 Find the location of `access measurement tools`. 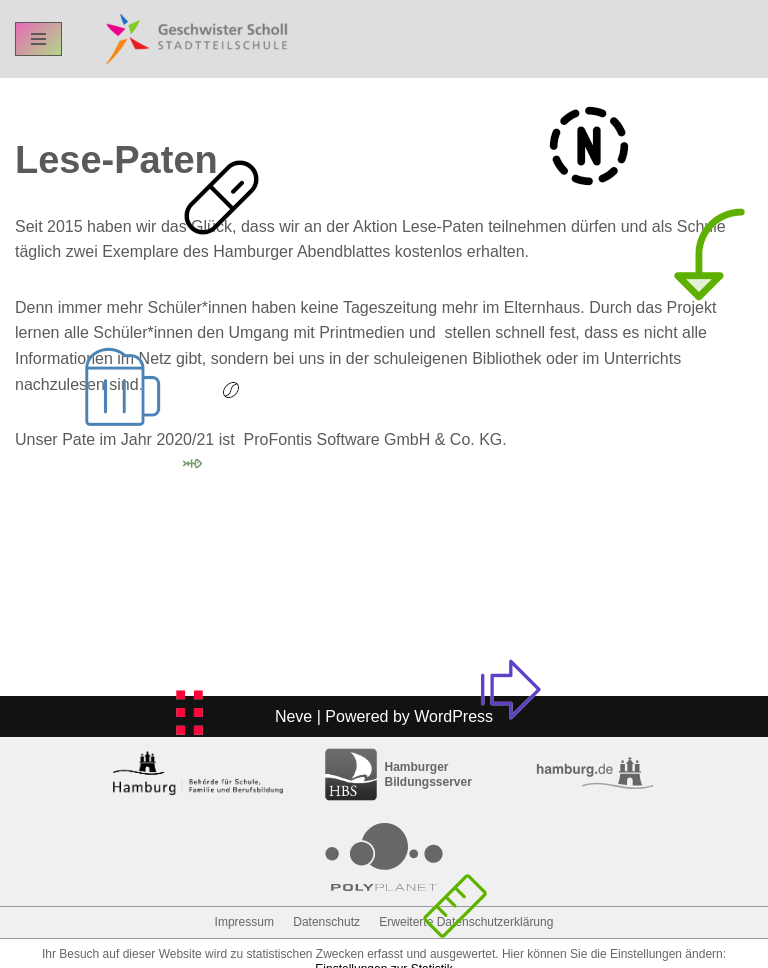

access measurement tools is located at coordinates (455, 906).